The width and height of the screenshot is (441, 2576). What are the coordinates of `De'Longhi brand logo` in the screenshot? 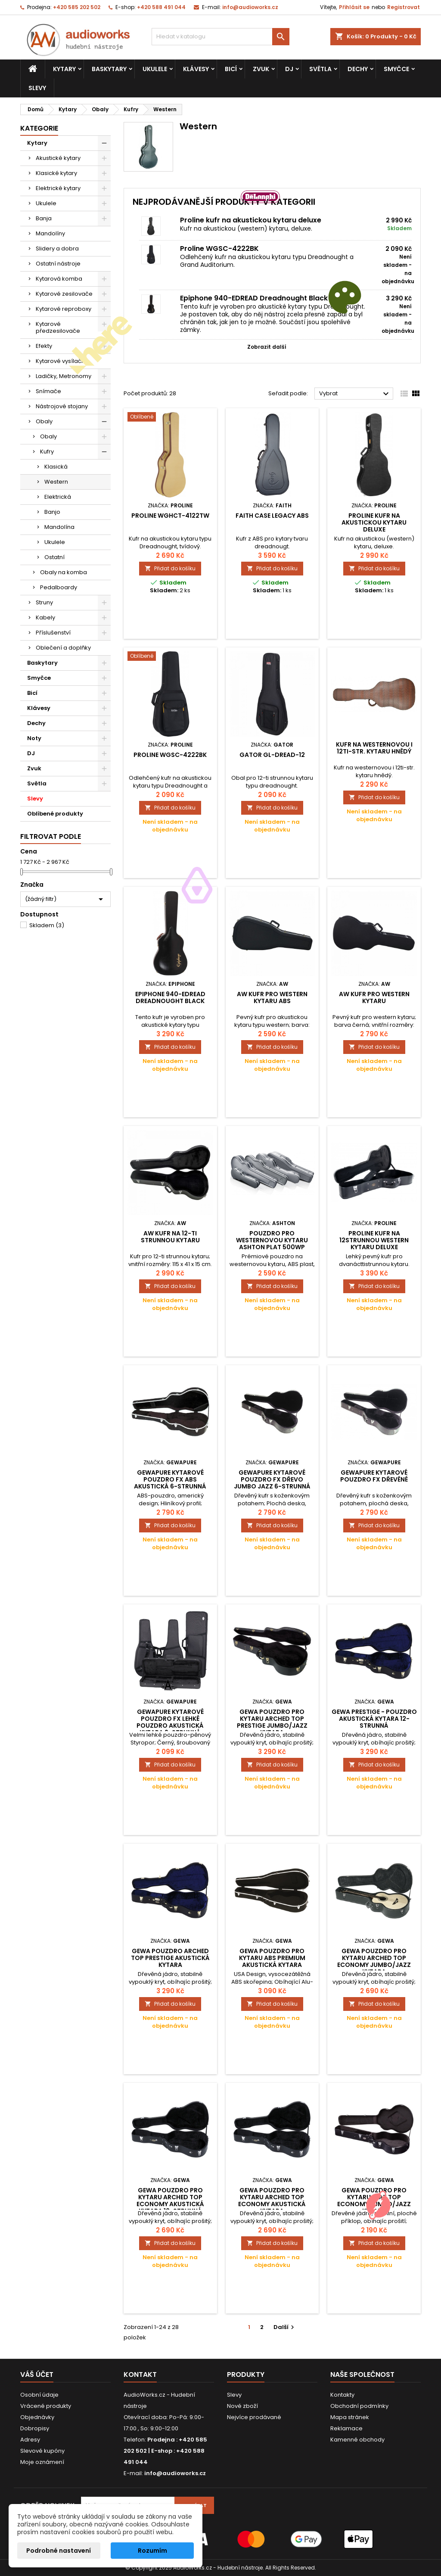 It's located at (260, 197).